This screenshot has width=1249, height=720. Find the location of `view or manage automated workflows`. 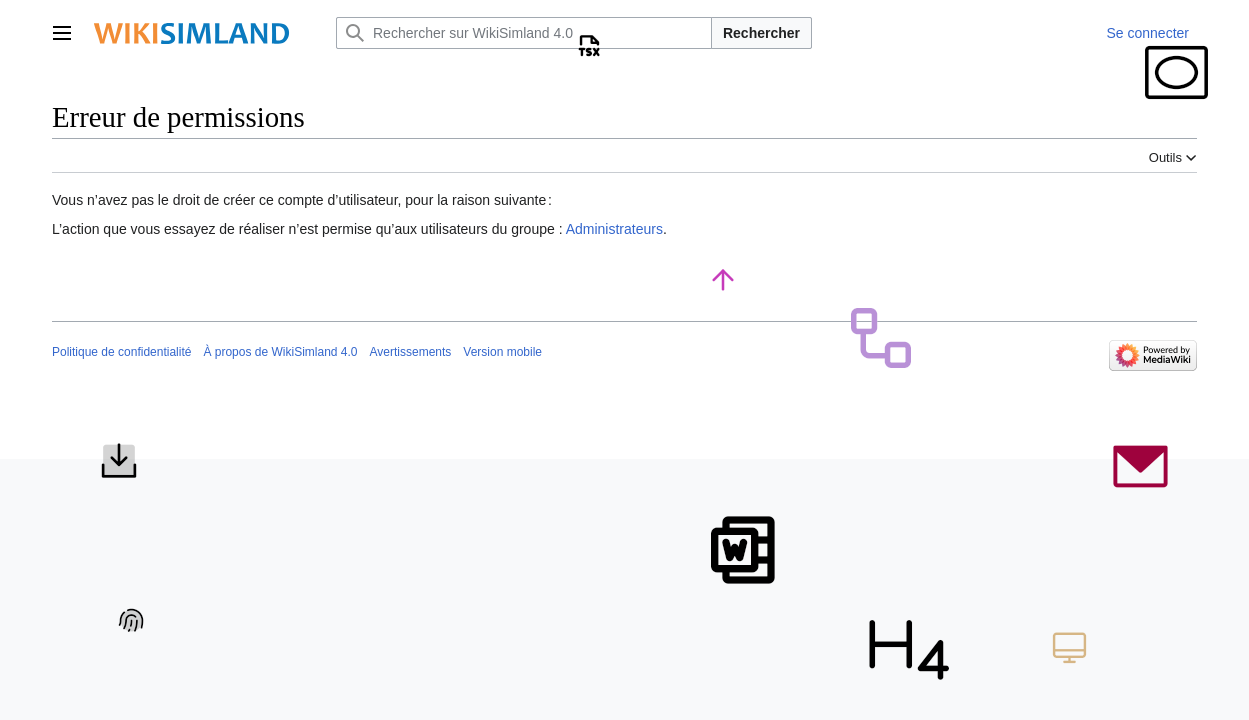

view or manage automated workflows is located at coordinates (881, 338).